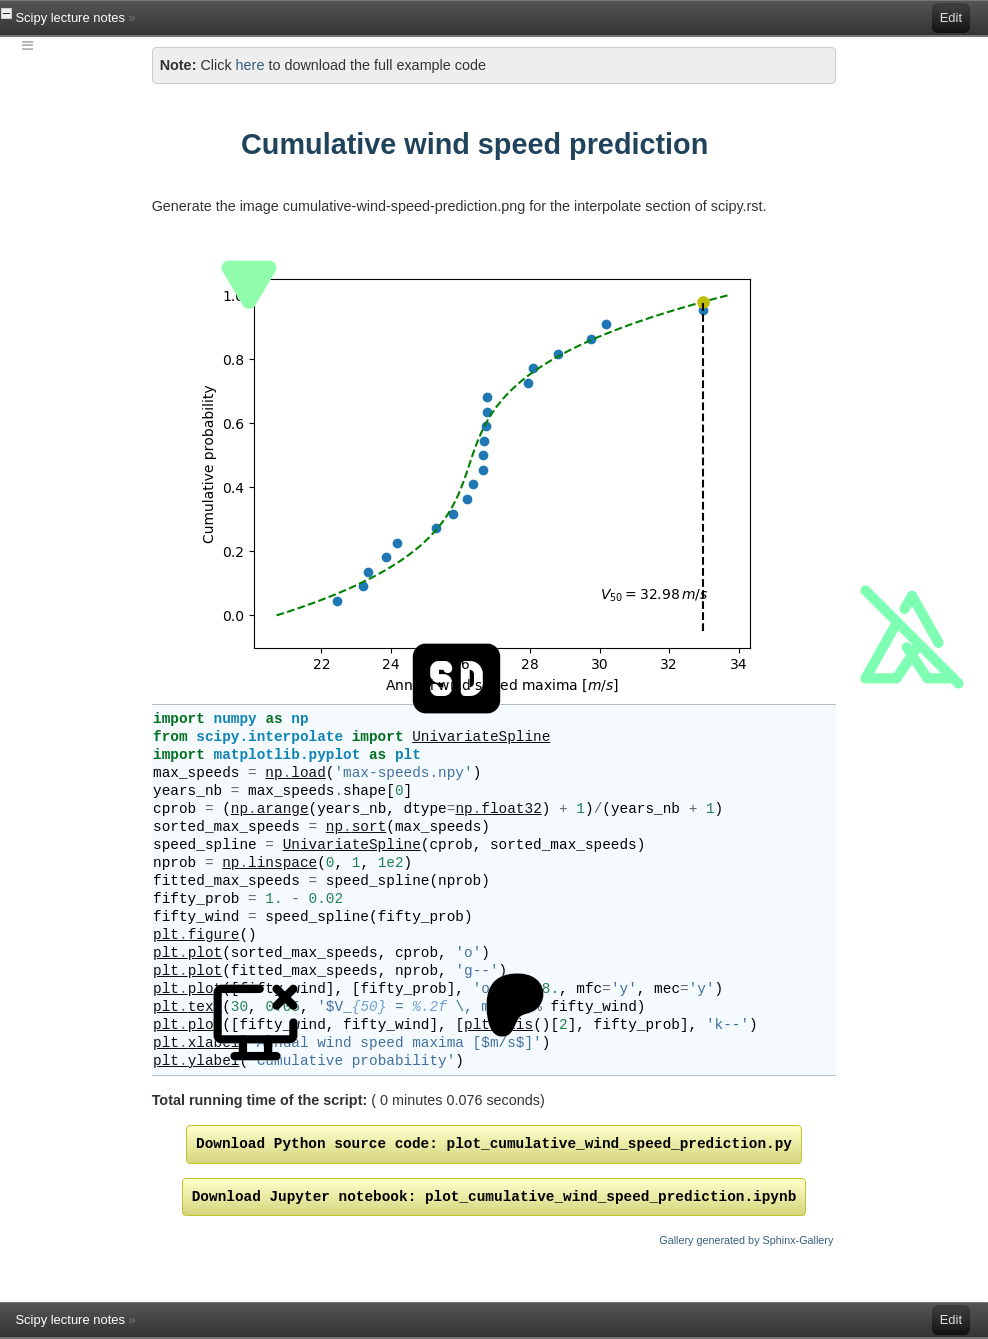 The height and width of the screenshot is (1339, 988). Describe the element at coordinates (912, 637) in the screenshot. I see `camping site unavailable or closed` at that location.